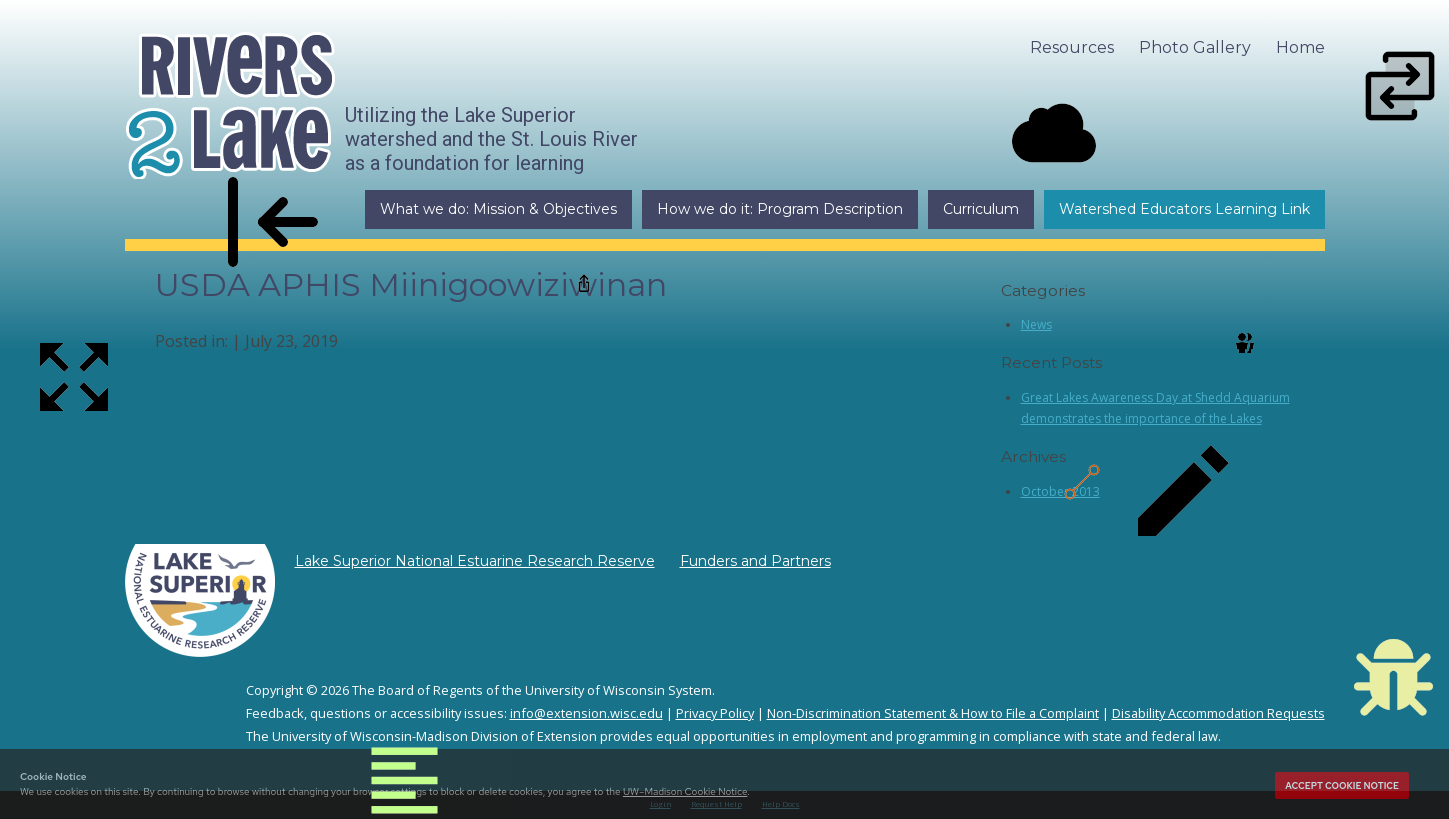  Describe the element at coordinates (1245, 343) in the screenshot. I see `view group members or team` at that location.